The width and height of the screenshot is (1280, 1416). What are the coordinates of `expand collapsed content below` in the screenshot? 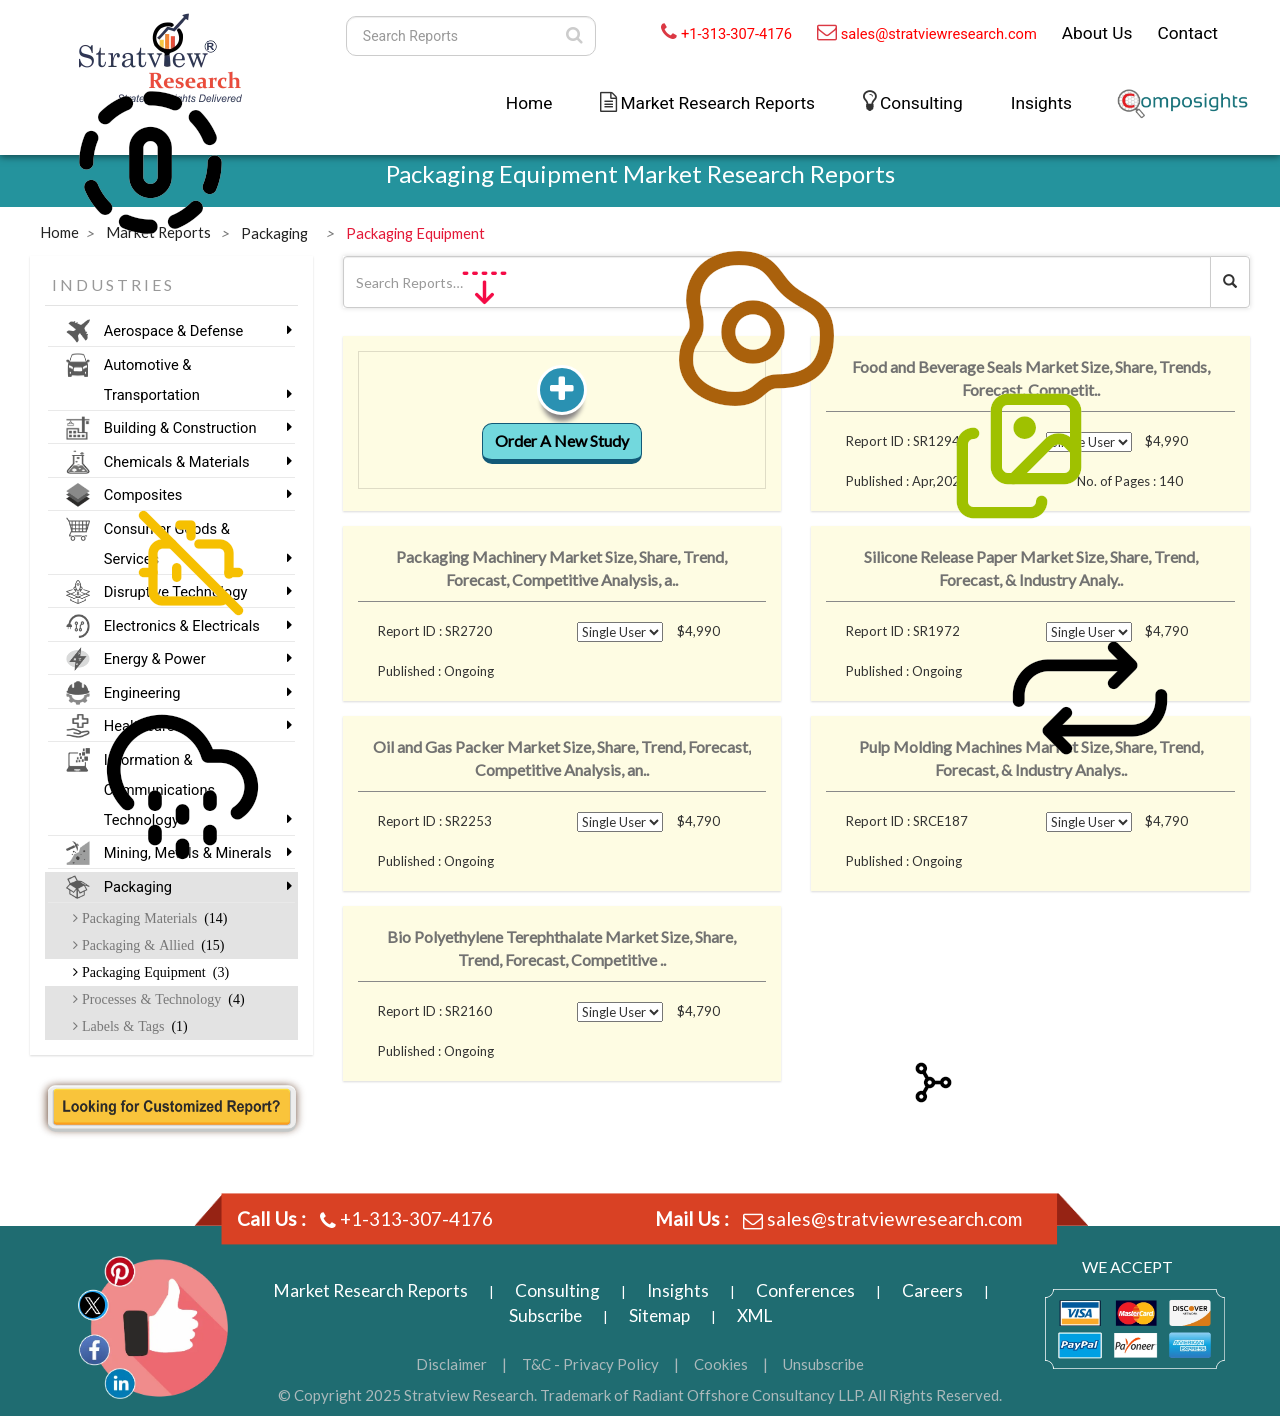 It's located at (484, 287).